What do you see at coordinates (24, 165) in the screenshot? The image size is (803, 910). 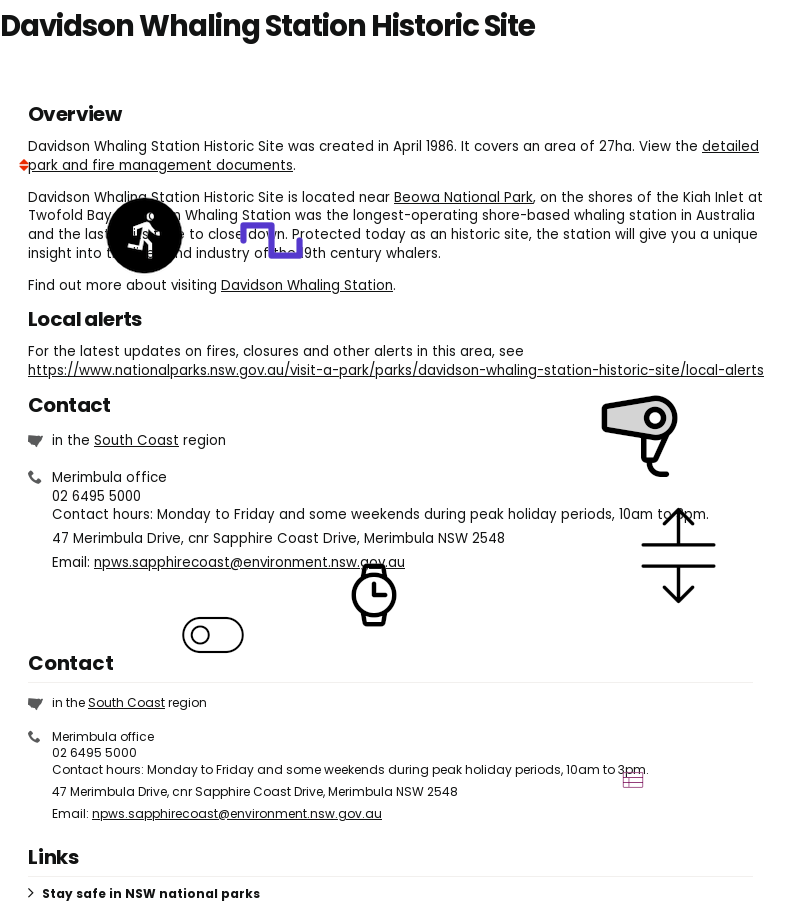 I see `expand or collapse a dropdown menu` at bounding box center [24, 165].